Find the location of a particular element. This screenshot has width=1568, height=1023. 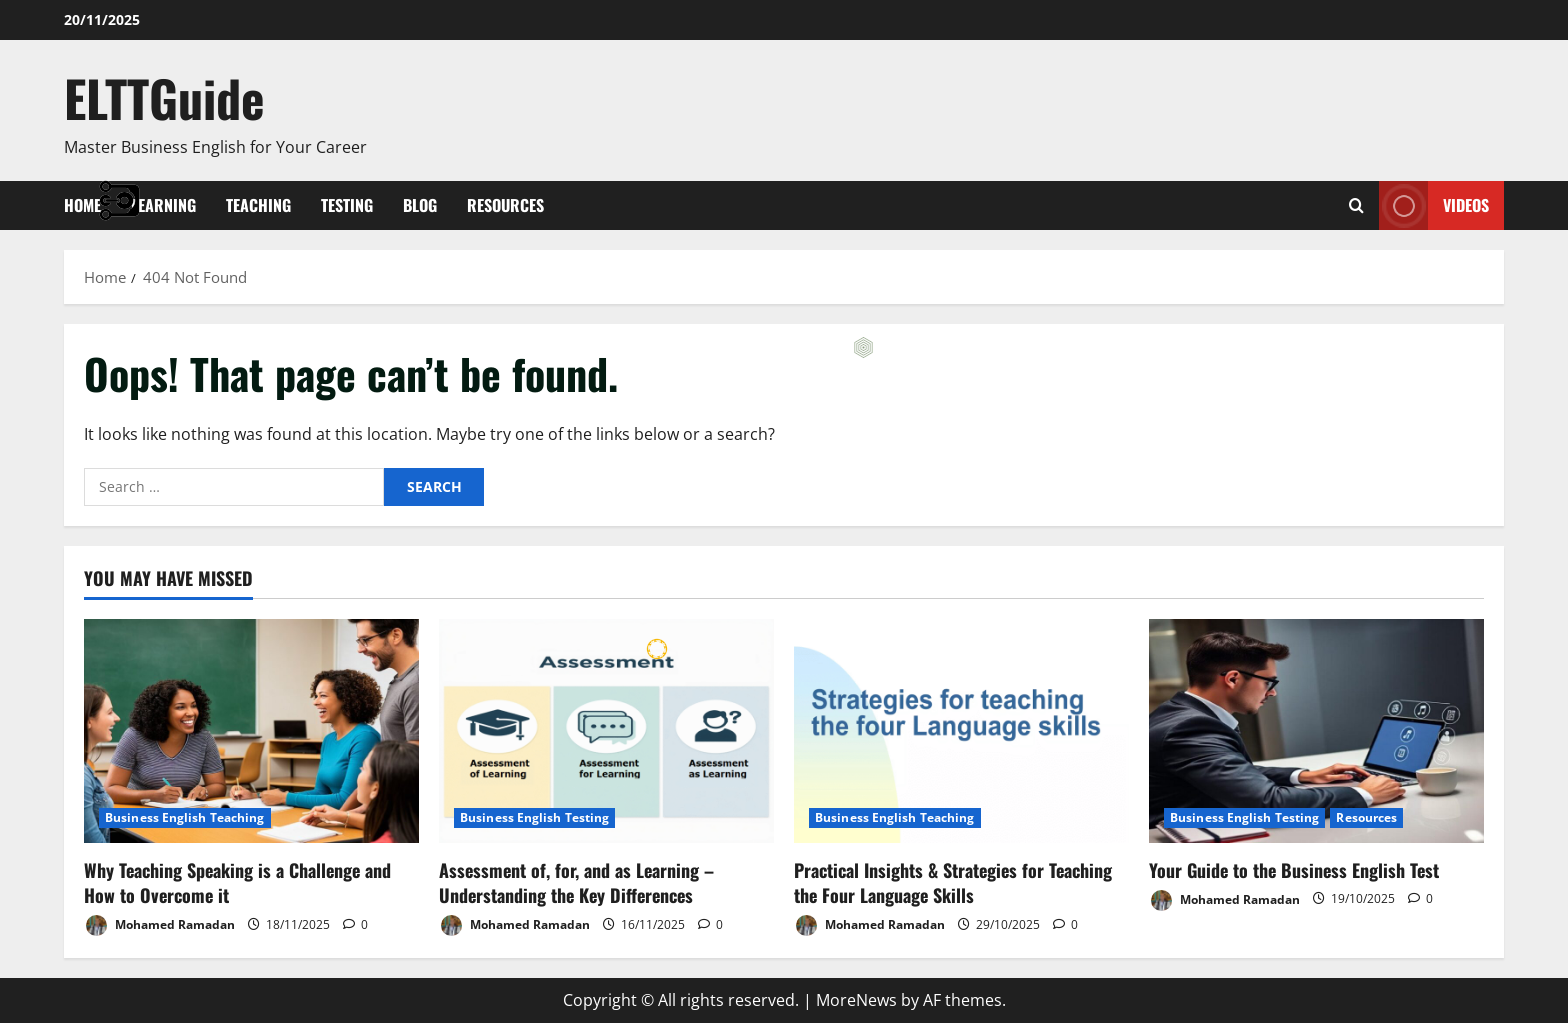

access connection or node settings is located at coordinates (119, 200).